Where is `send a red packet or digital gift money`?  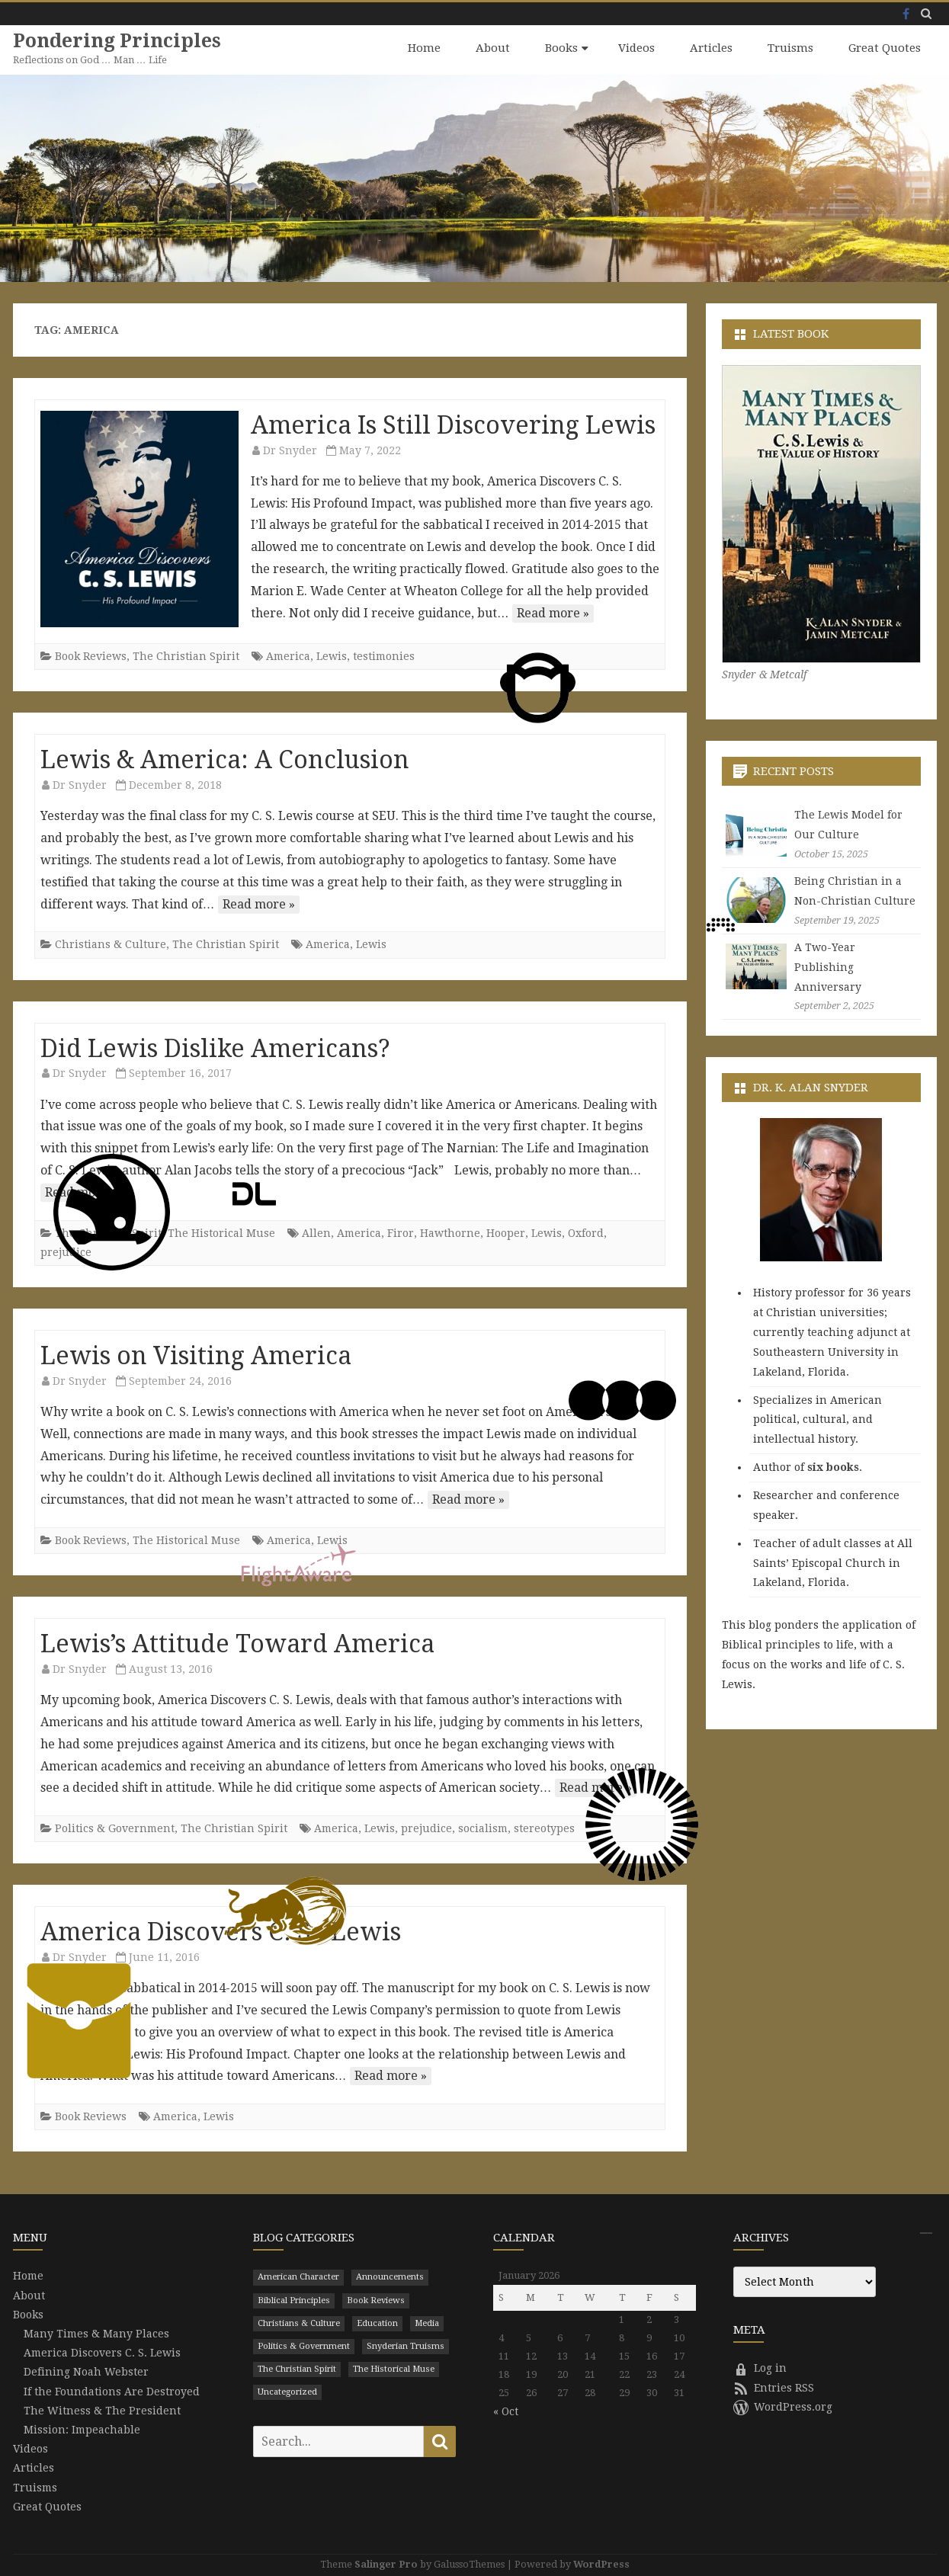 send a red packet or digital gift money is located at coordinates (79, 2020).